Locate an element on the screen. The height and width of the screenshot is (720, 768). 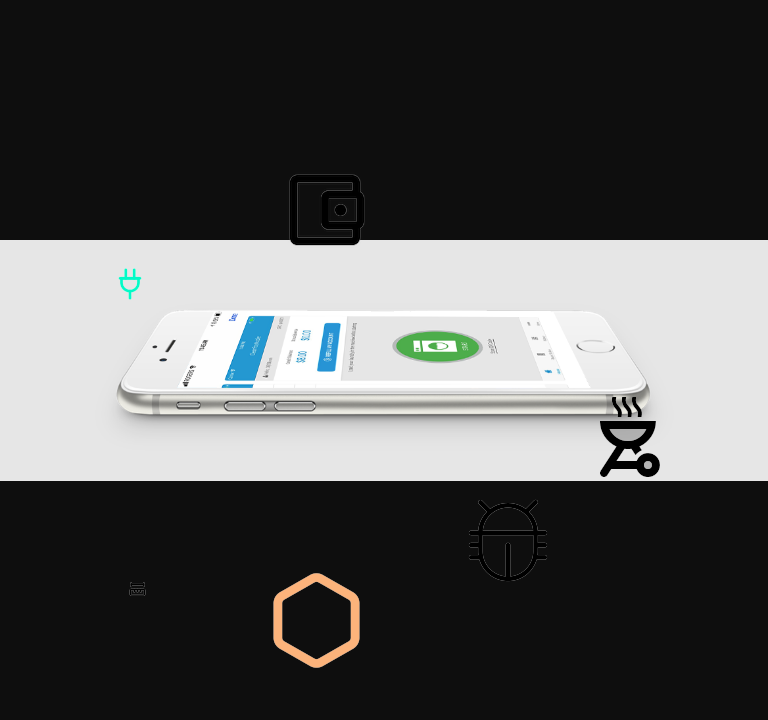
report a bug or issue is located at coordinates (508, 539).